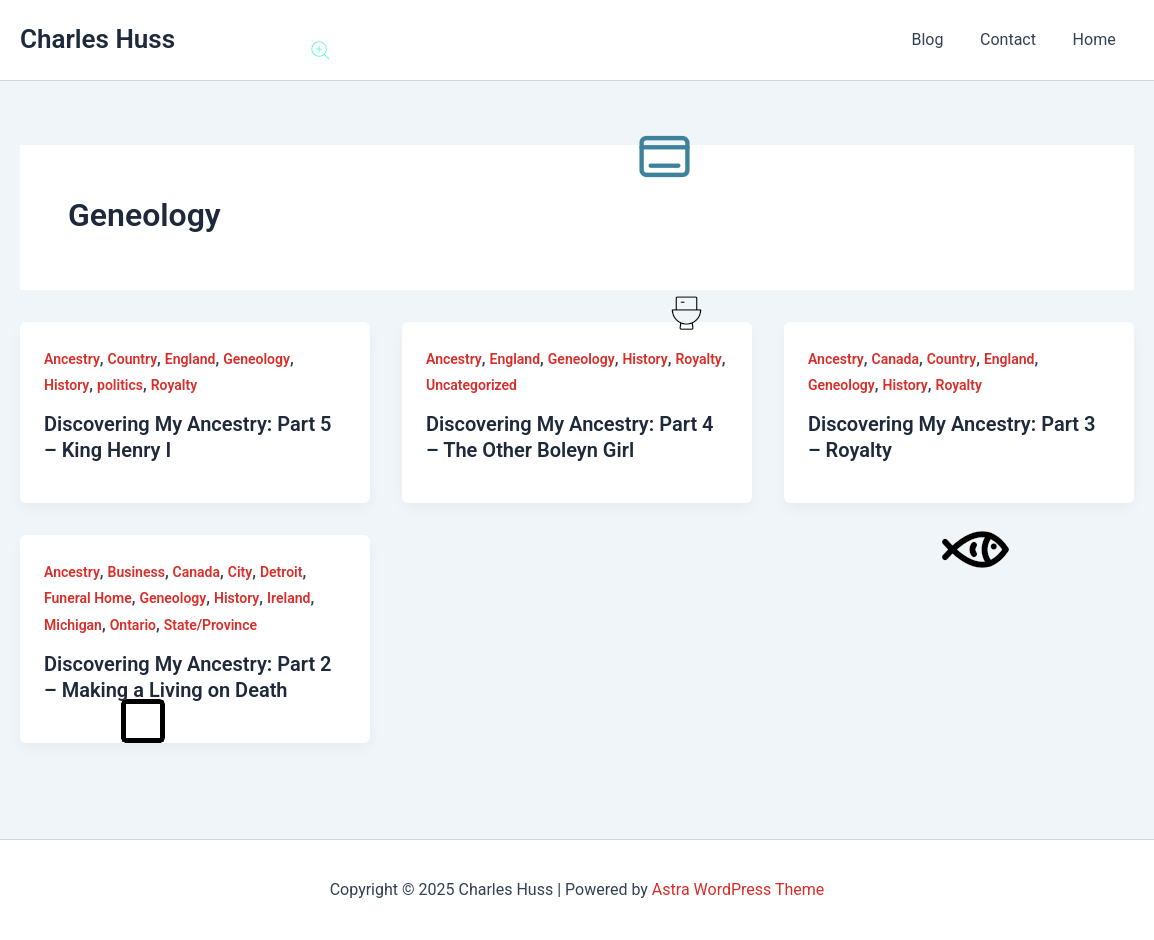 This screenshot has height=940, width=1154. What do you see at coordinates (975, 549) in the screenshot?
I see `browse seafood or fish-related content` at bounding box center [975, 549].